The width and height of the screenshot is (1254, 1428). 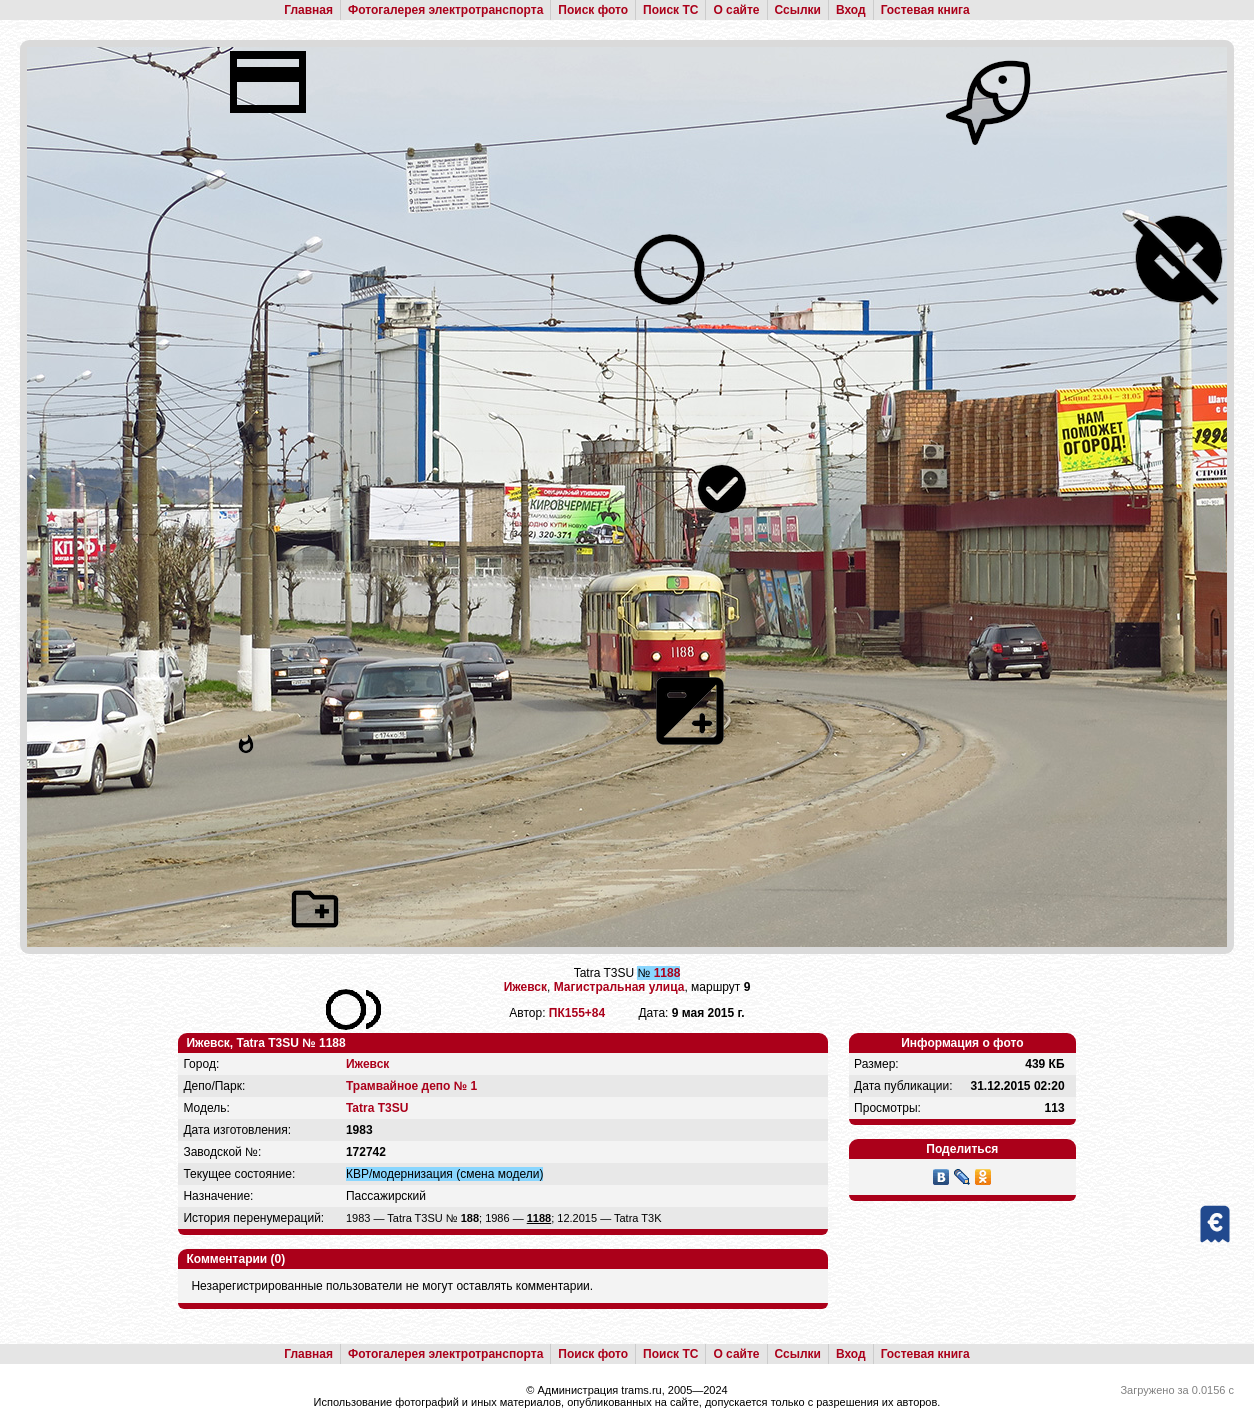 What do you see at coordinates (1215, 1224) in the screenshot?
I see `view euro payment receipt` at bounding box center [1215, 1224].